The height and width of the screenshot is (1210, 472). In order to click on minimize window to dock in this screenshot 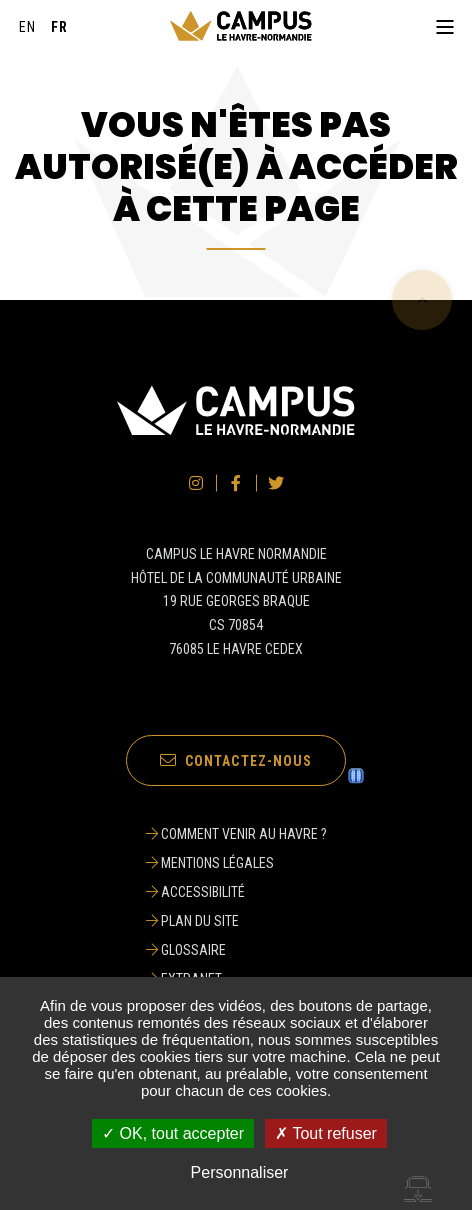, I will do `click(418, 1189)`.